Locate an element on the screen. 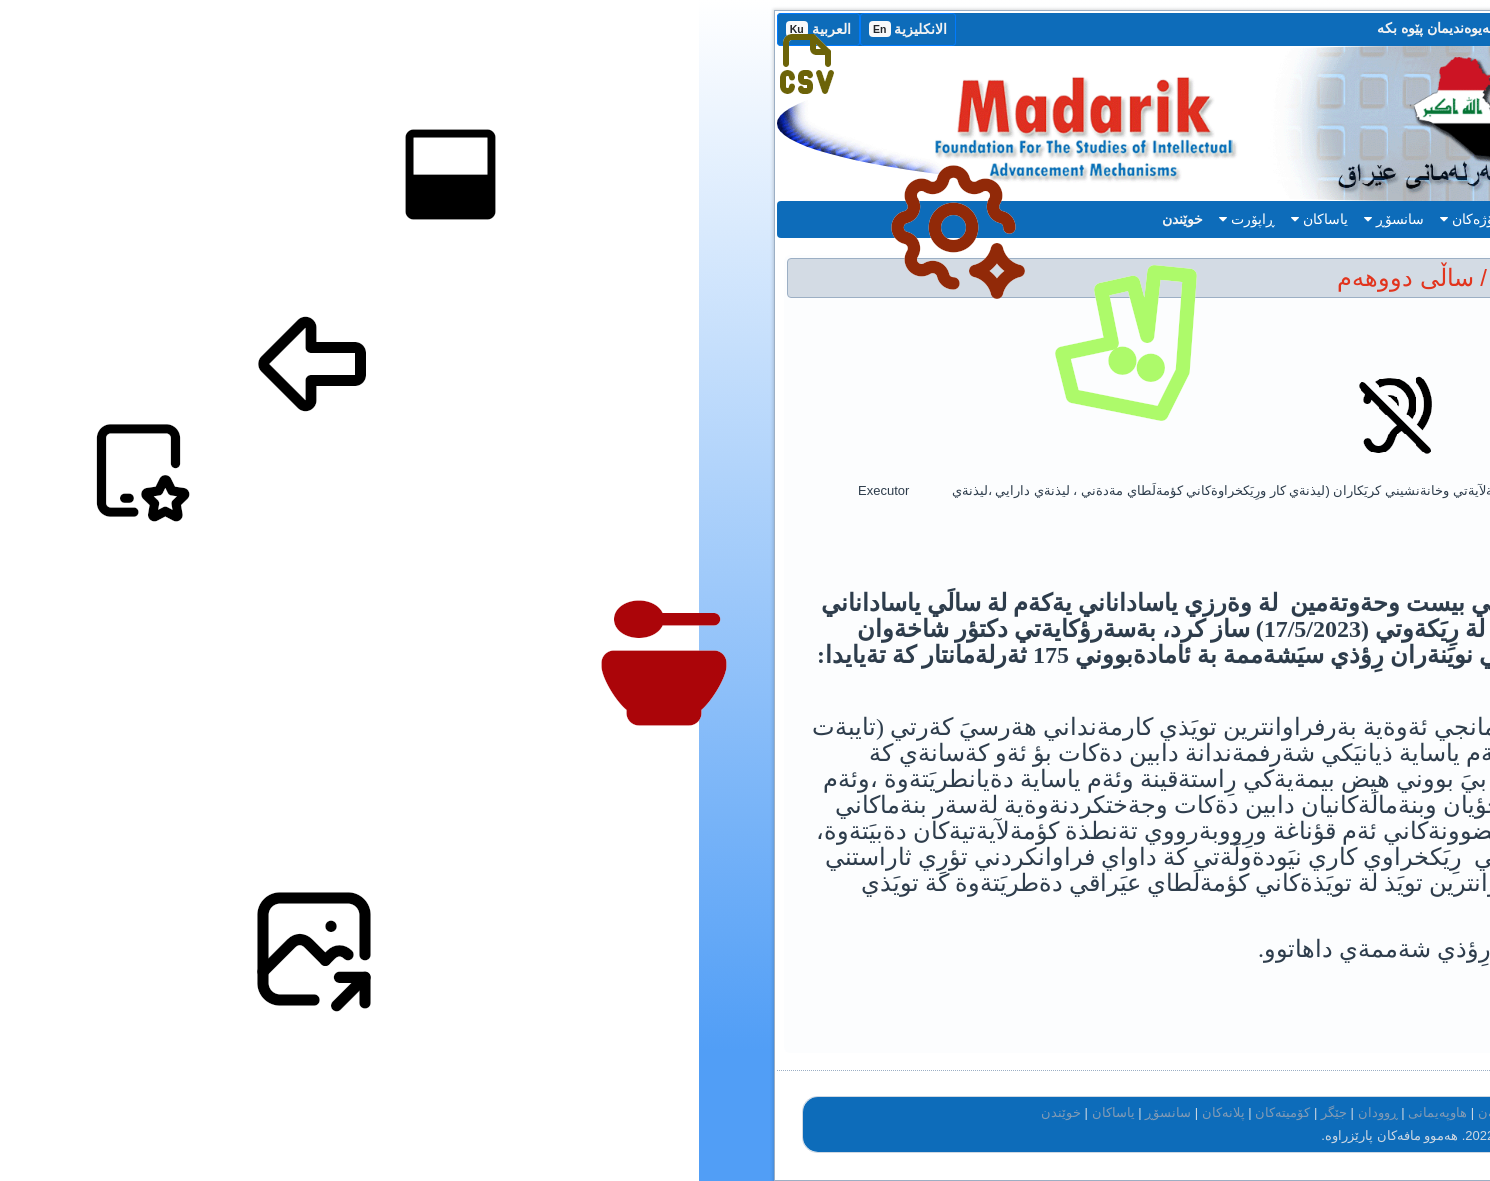 The image size is (1490, 1181). indicates hearing assistance is disabled is located at coordinates (1397, 415).